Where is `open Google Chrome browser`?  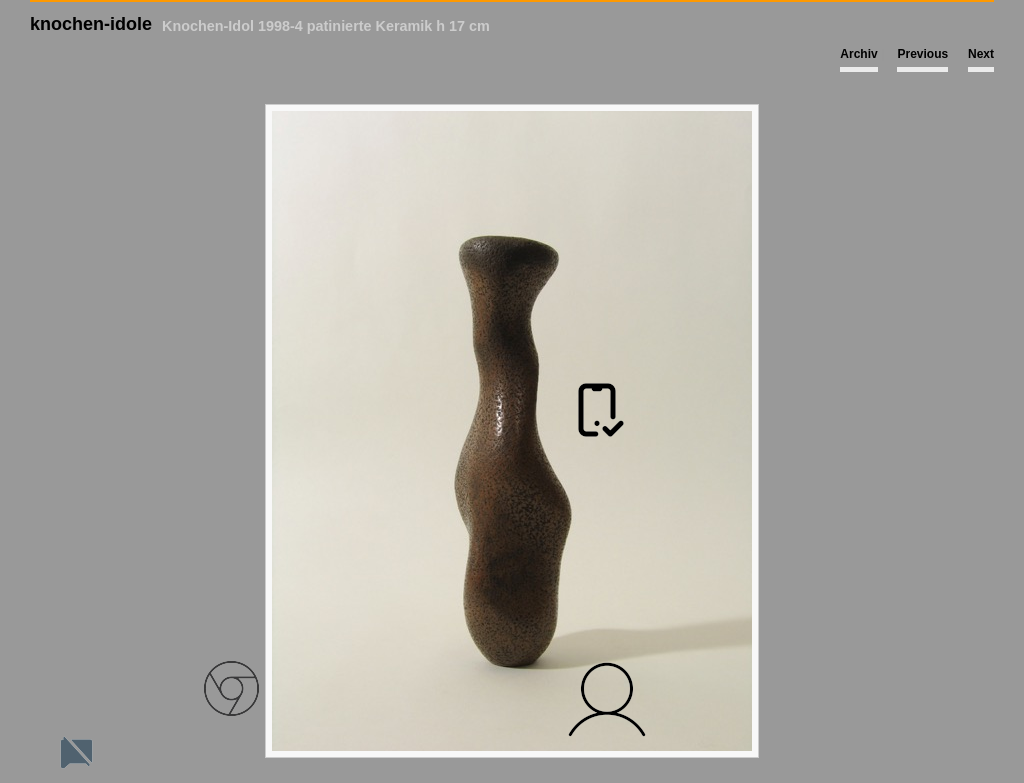
open Google Chrome browser is located at coordinates (231, 688).